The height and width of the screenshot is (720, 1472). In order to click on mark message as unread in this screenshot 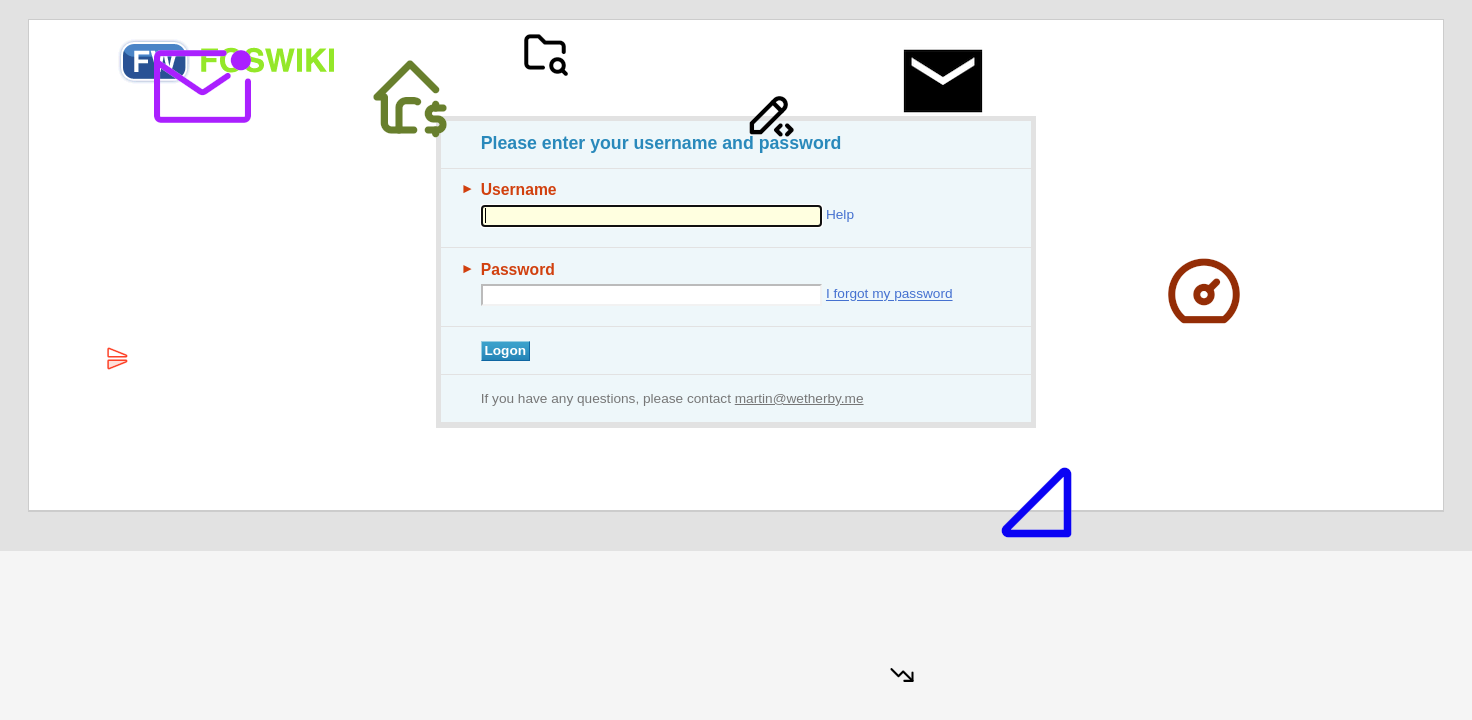, I will do `click(943, 81)`.